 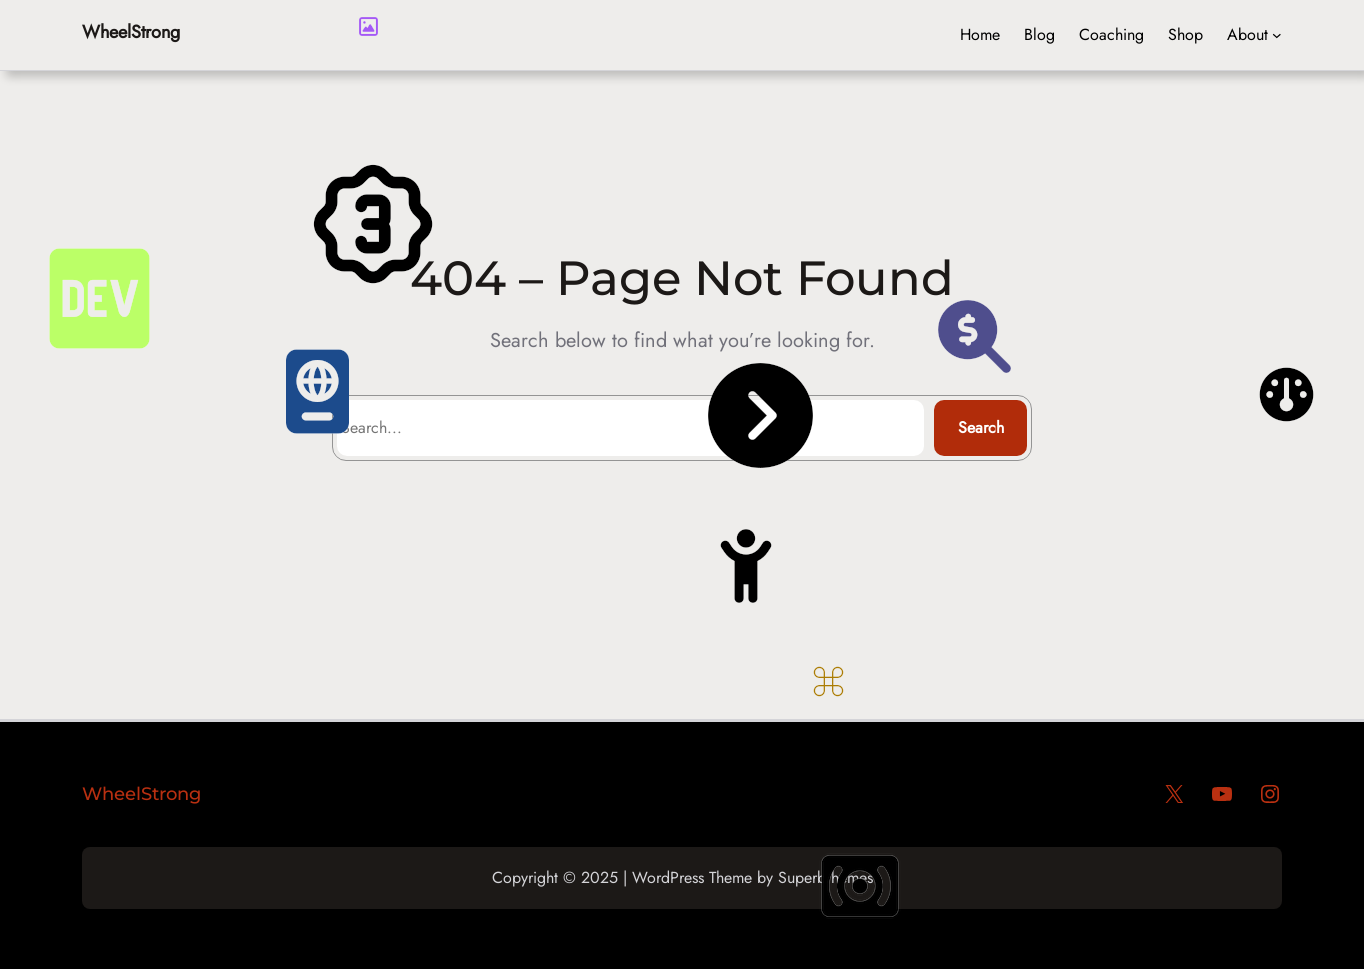 I want to click on enable surround sound audio output, so click(x=860, y=886).